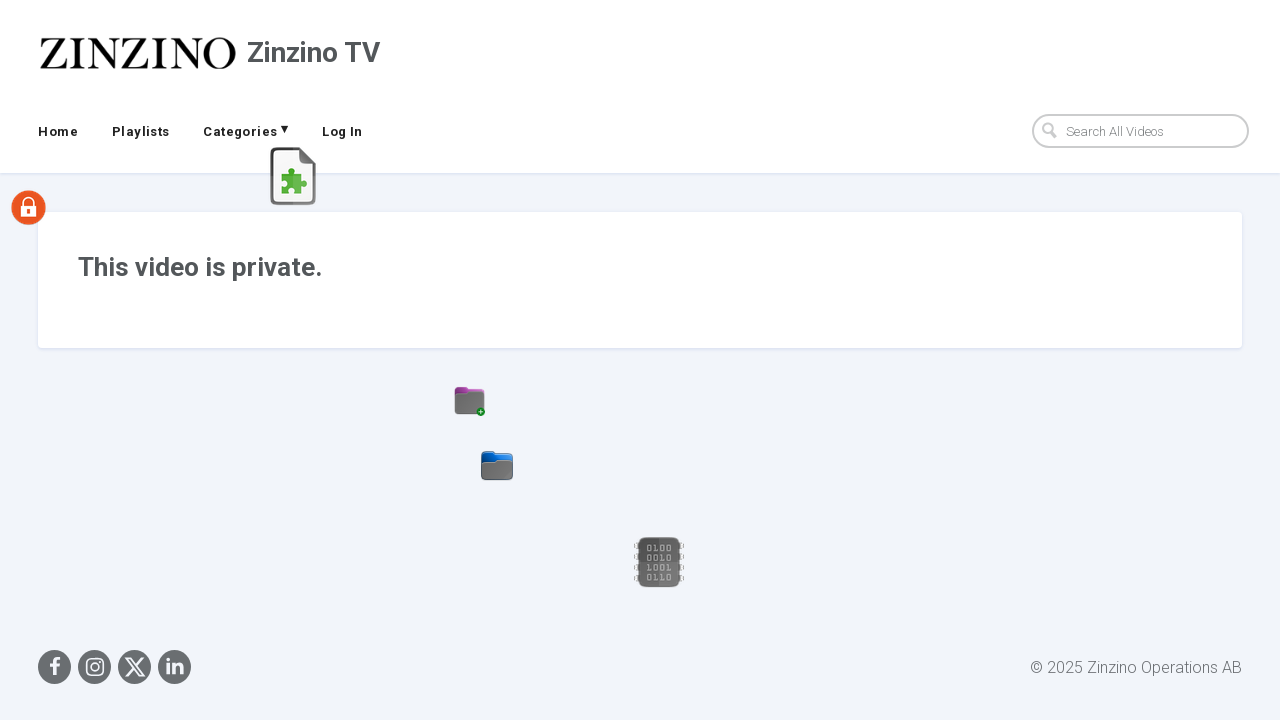 This screenshot has width=1280, height=720. Describe the element at coordinates (659, 562) in the screenshot. I see `firmware or binary file type indicator` at that location.